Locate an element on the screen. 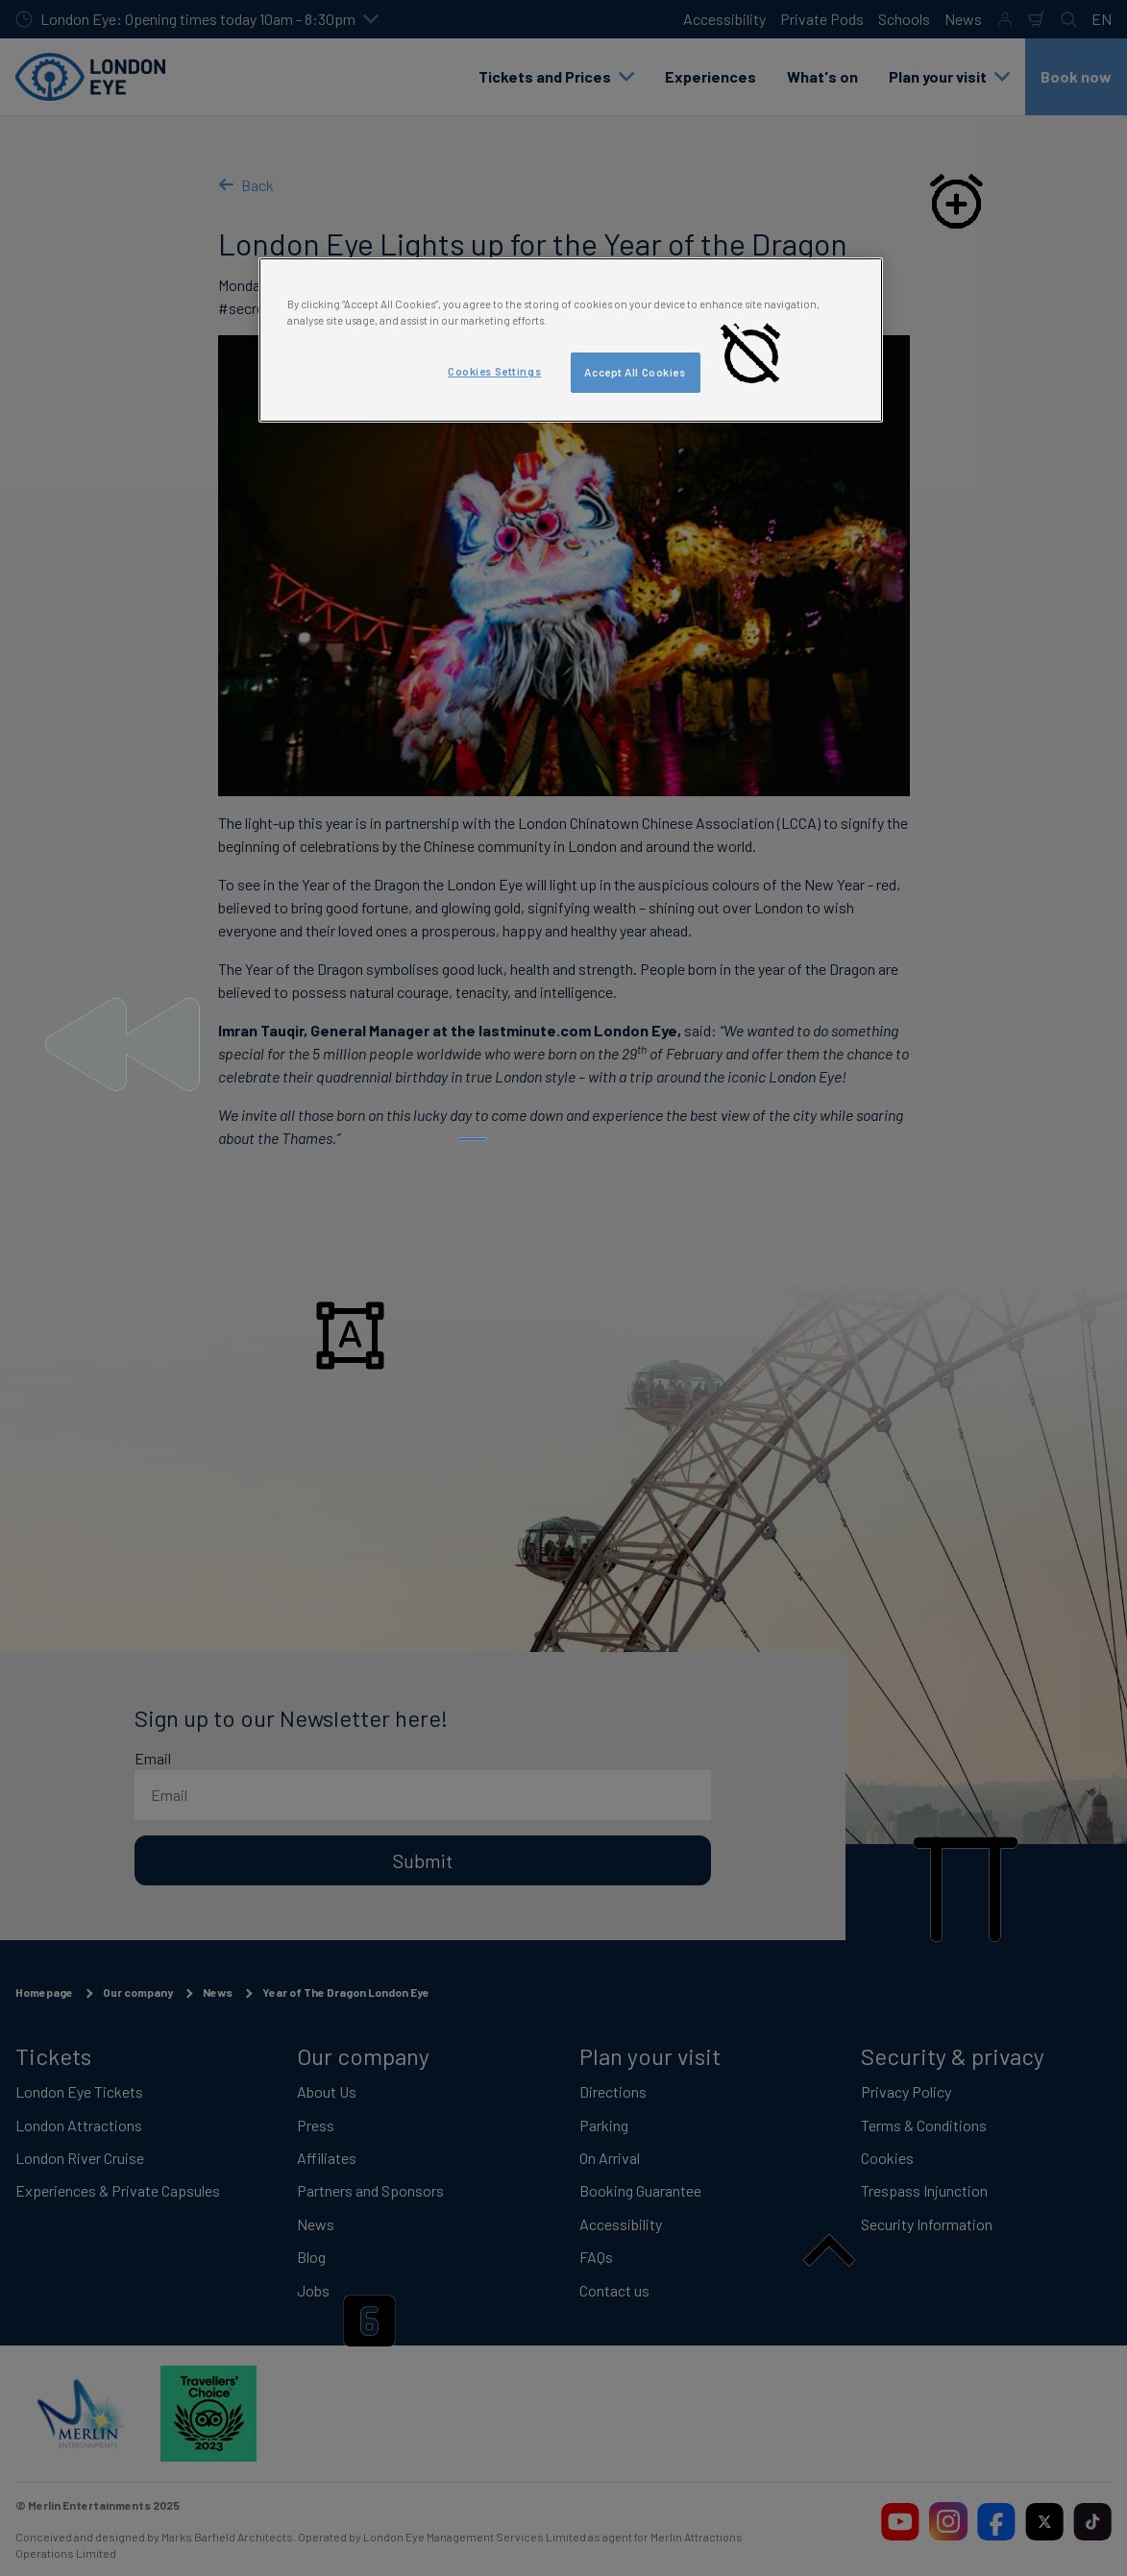 This screenshot has width=1127, height=2576. access mathematical or scientific functions is located at coordinates (966, 1889).